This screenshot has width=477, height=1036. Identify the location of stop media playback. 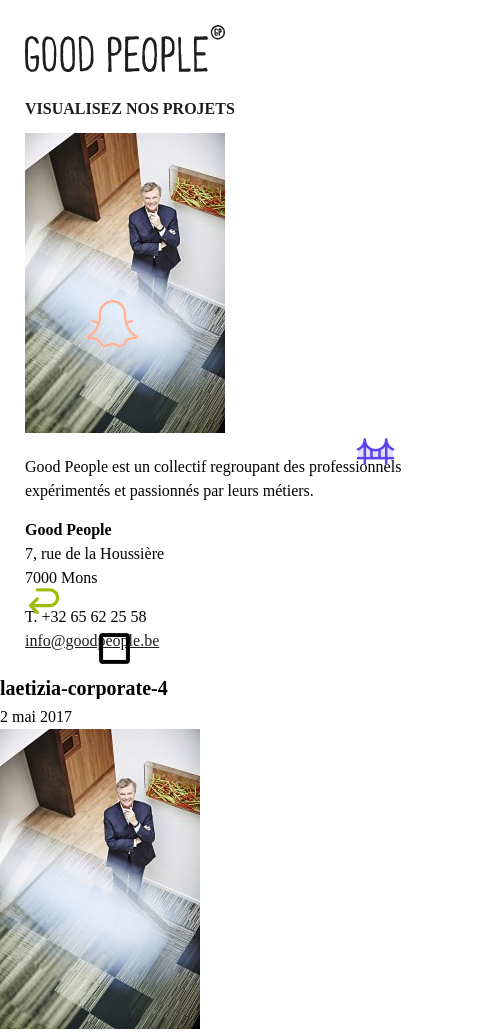
(114, 648).